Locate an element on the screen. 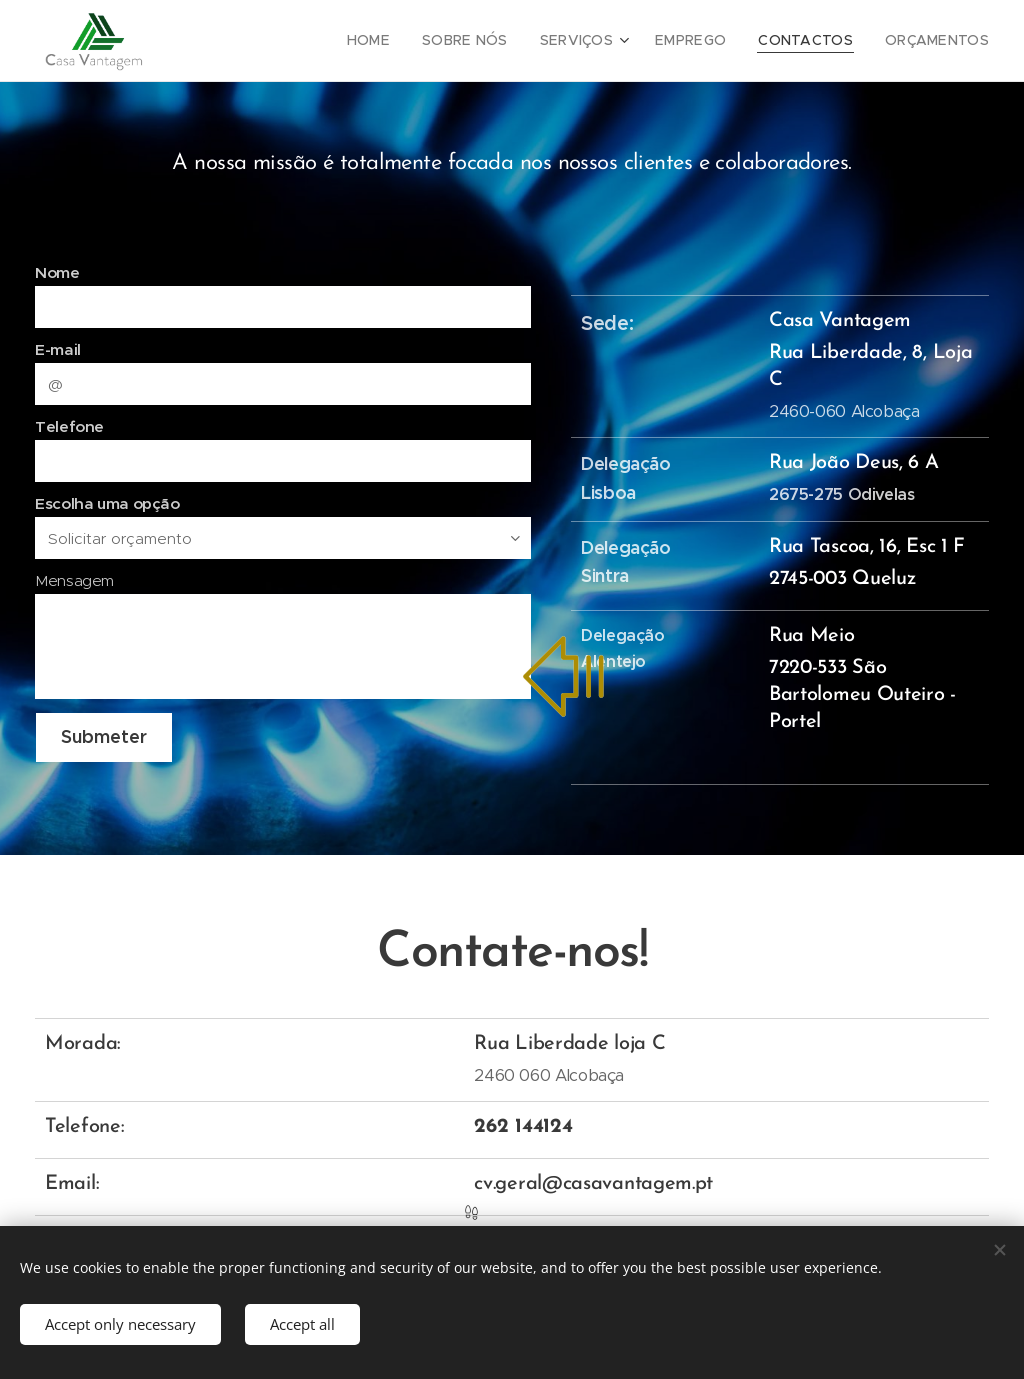 Image resolution: width=1024 pixels, height=1379 pixels. view step count or walking activity is located at coordinates (471, 1212).